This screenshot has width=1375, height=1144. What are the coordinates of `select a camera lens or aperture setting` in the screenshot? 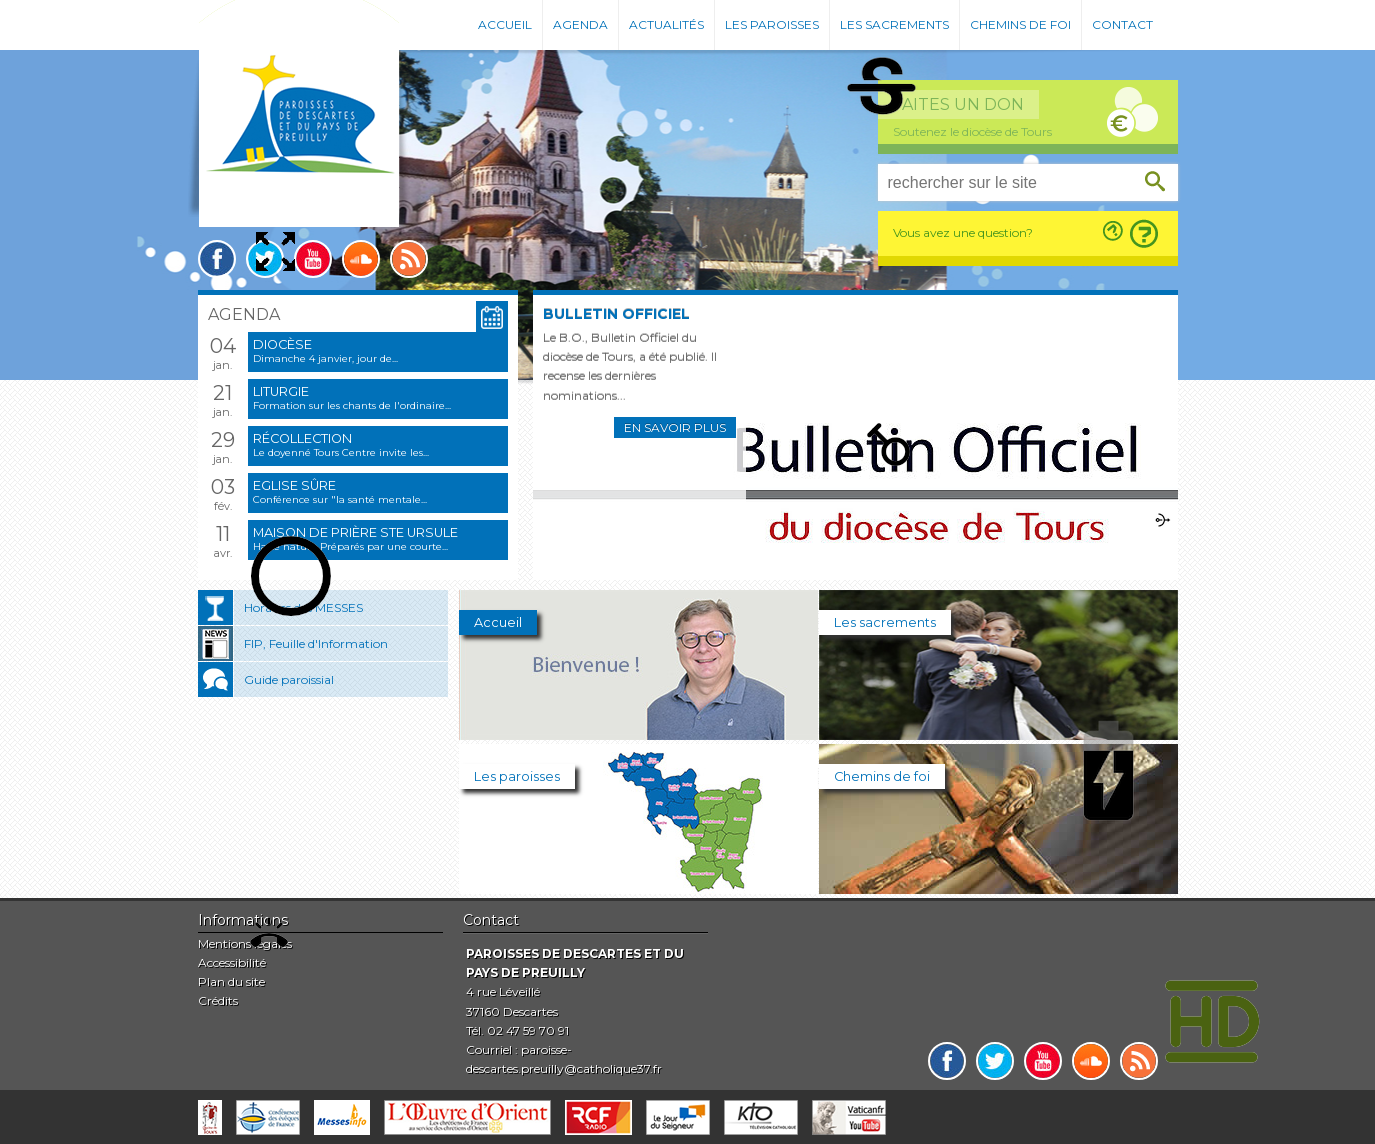 It's located at (291, 576).